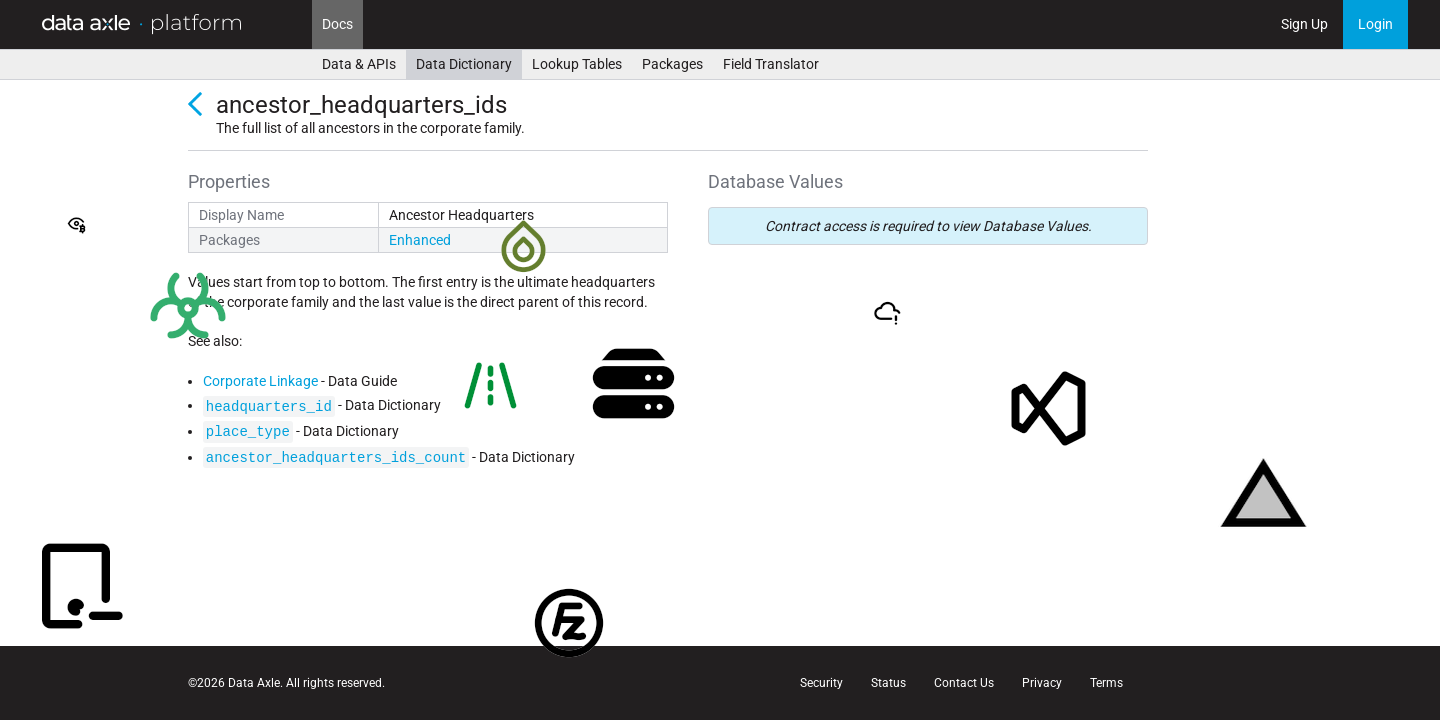 This screenshot has width=1440, height=720. Describe the element at coordinates (188, 308) in the screenshot. I see `indicates hazardous or dangerous content` at that location.